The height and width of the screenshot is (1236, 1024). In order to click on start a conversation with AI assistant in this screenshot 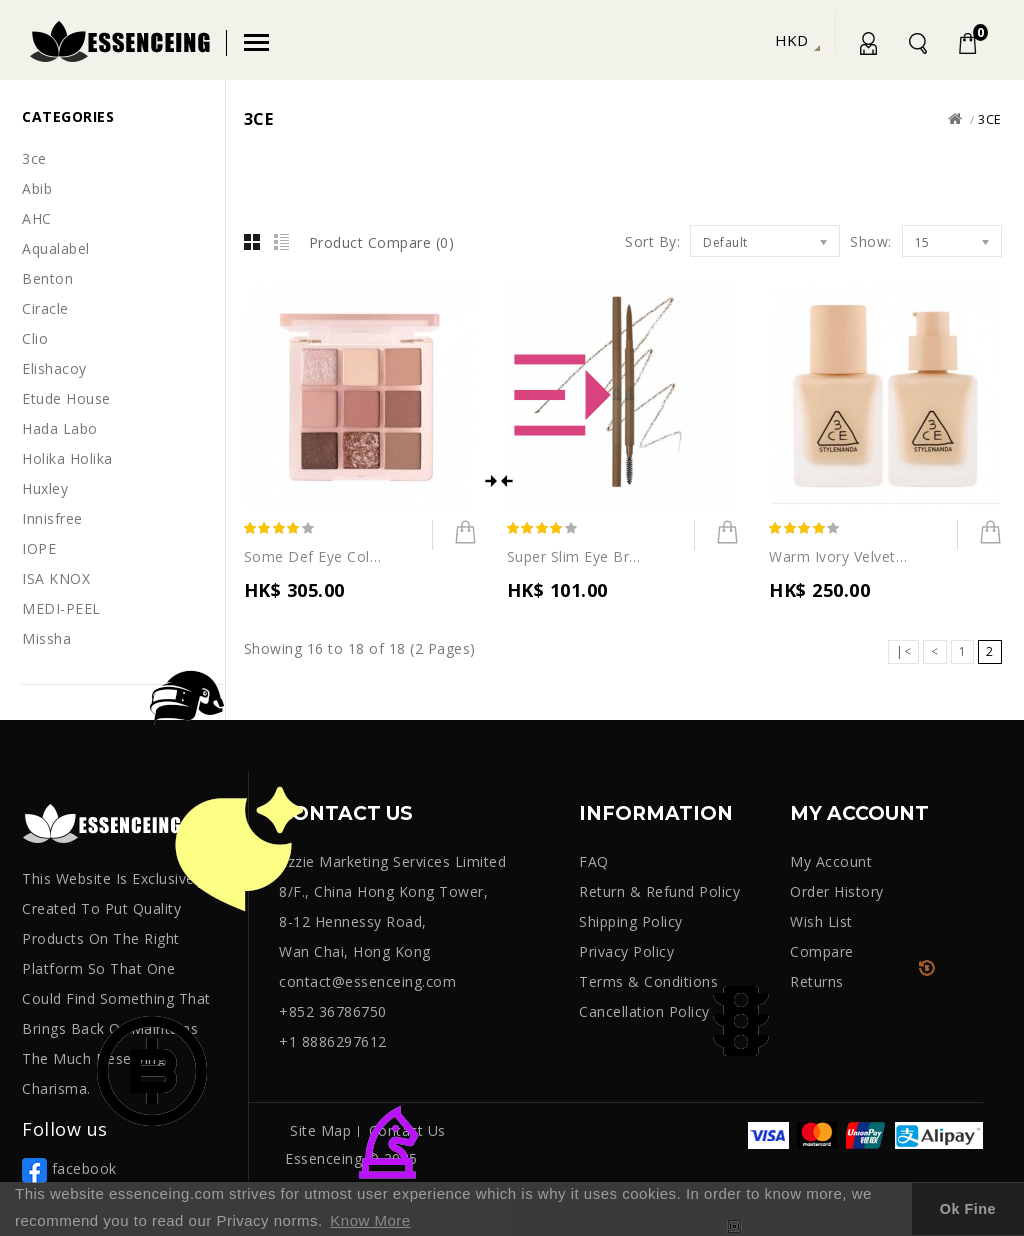, I will do `click(233, 850)`.